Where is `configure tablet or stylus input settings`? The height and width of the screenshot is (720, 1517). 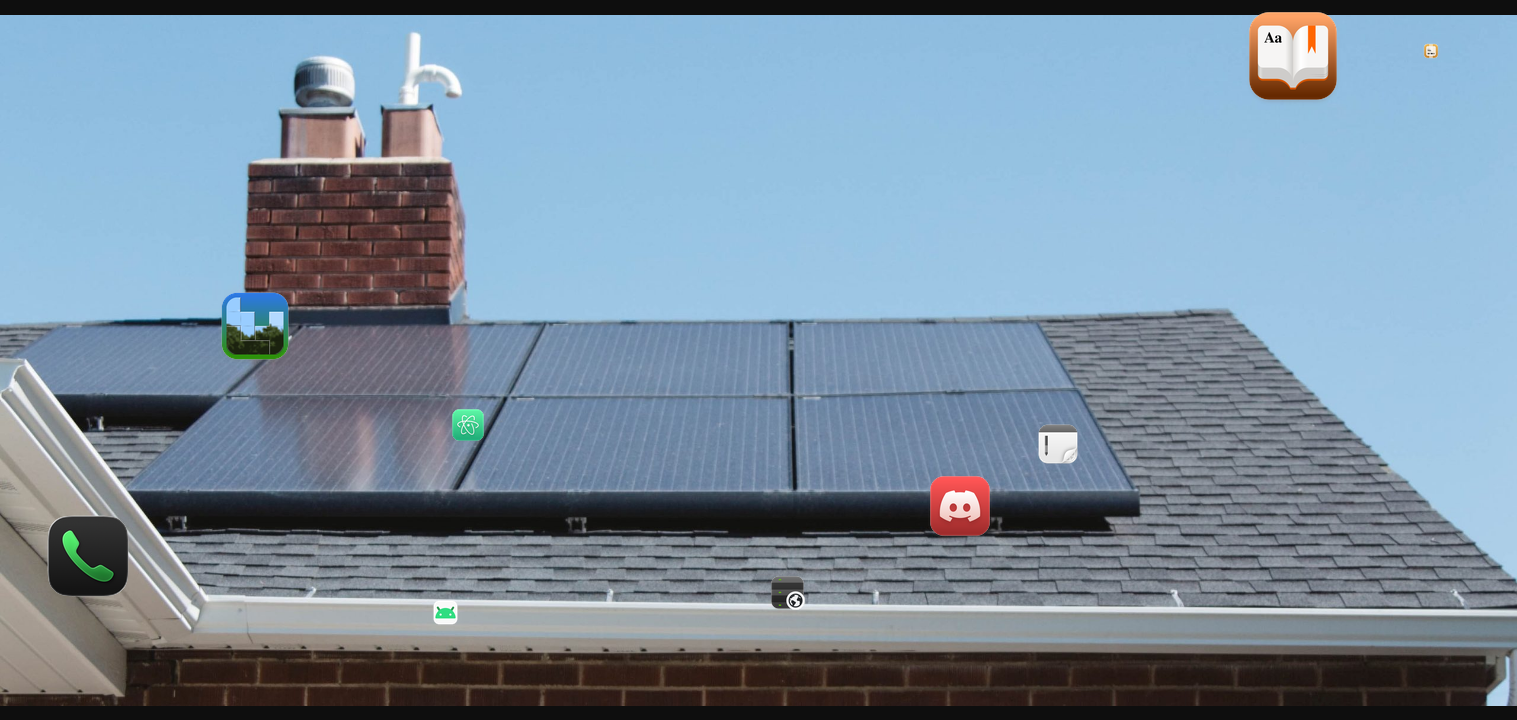
configure tablet or stylus input settings is located at coordinates (1058, 444).